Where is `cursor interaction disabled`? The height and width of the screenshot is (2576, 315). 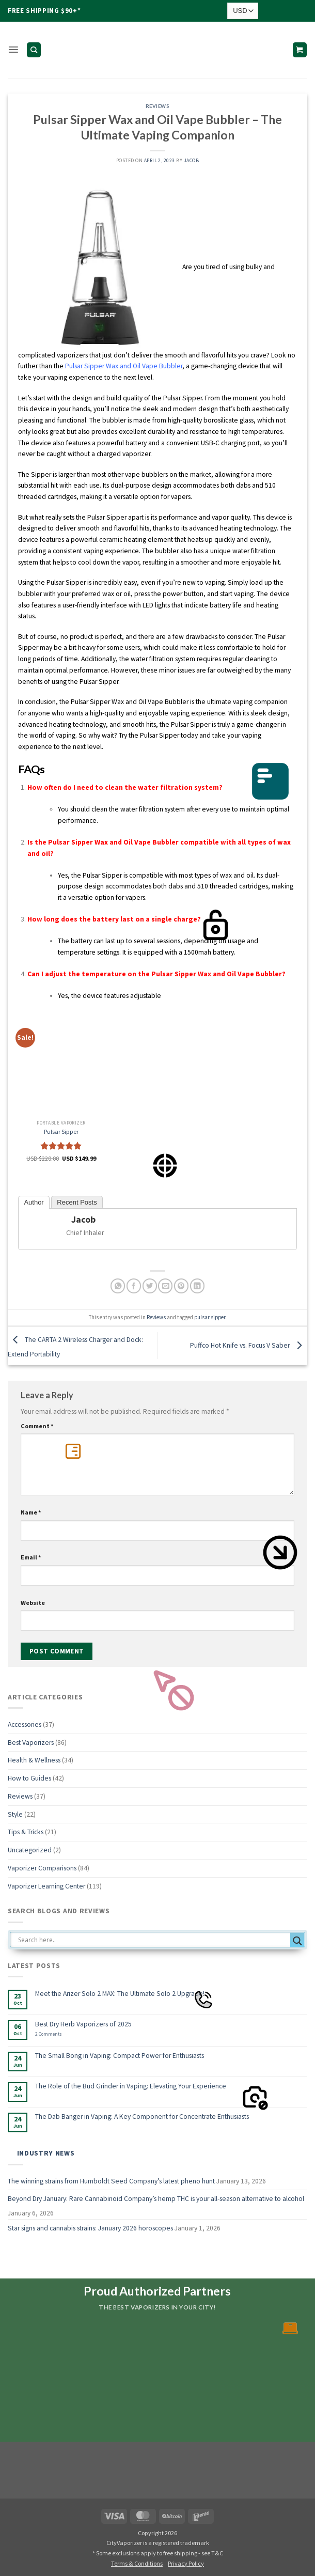
cursor interaction disabled is located at coordinates (174, 1690).